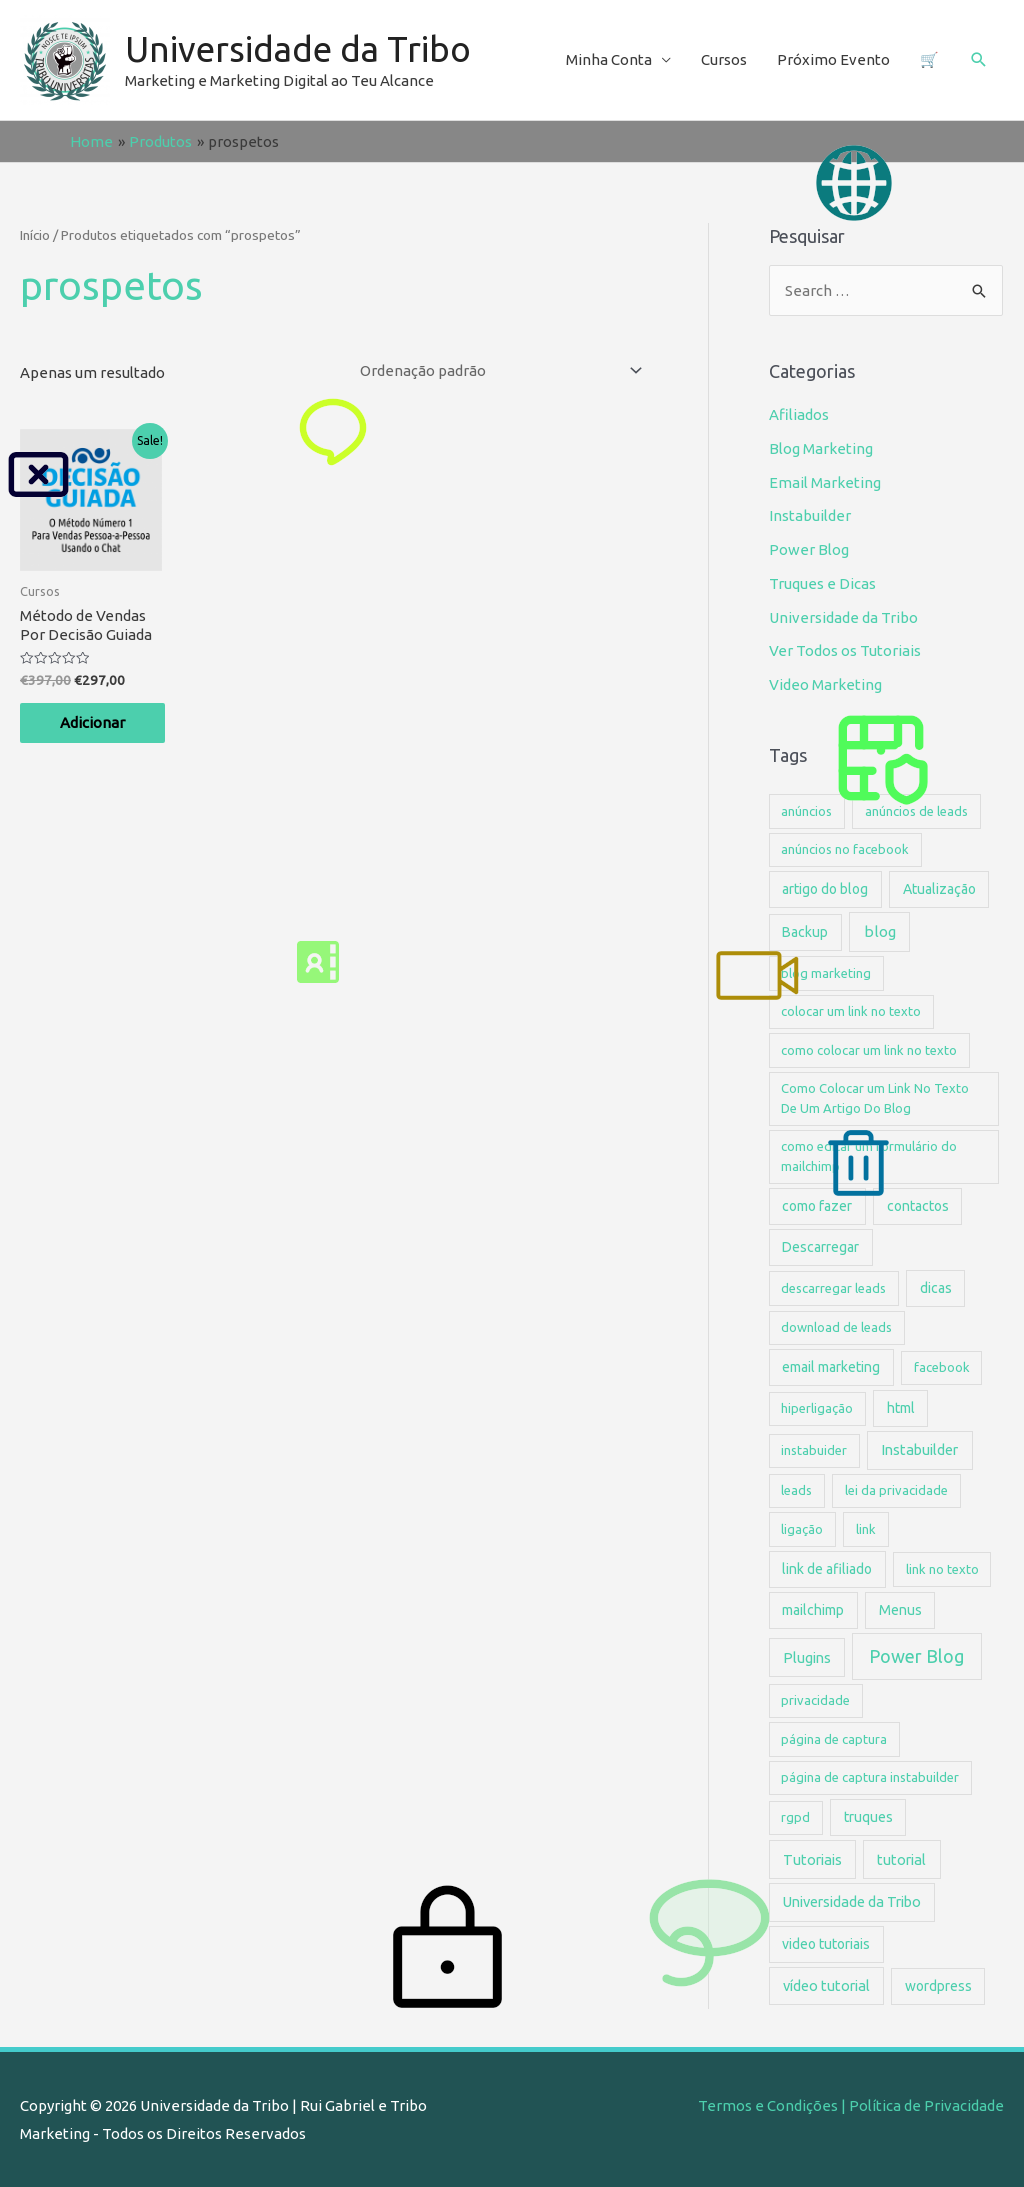 The height and width of the screenshot is (2187, 1024). I want to click on access website or browse the web, so click(854, 183).